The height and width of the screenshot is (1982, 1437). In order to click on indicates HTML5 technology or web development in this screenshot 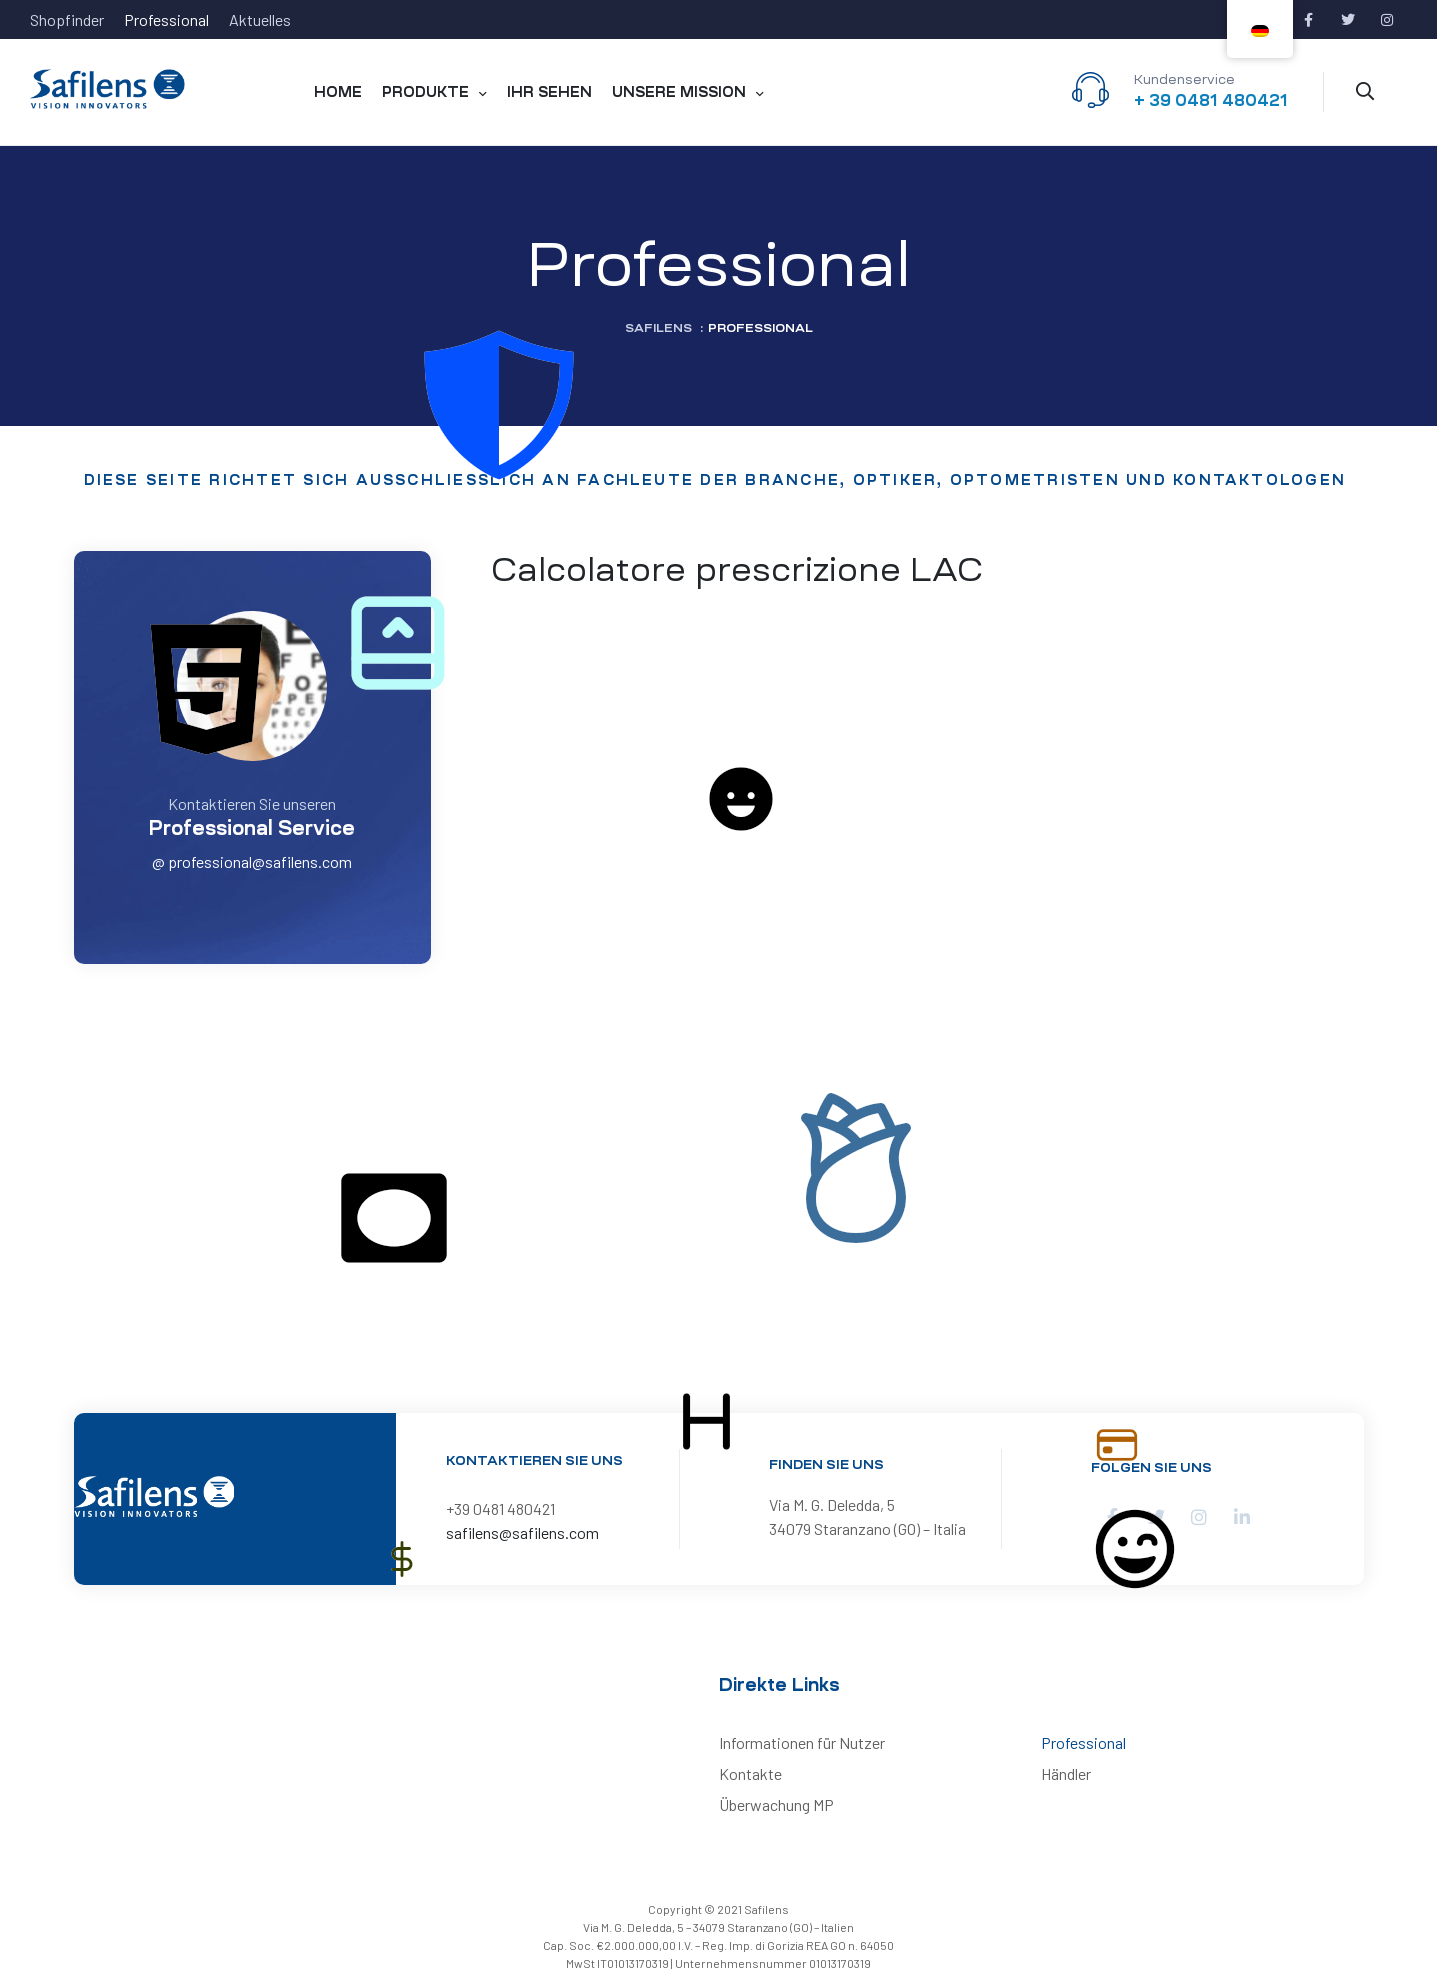, I will do `click(206, 689)`.